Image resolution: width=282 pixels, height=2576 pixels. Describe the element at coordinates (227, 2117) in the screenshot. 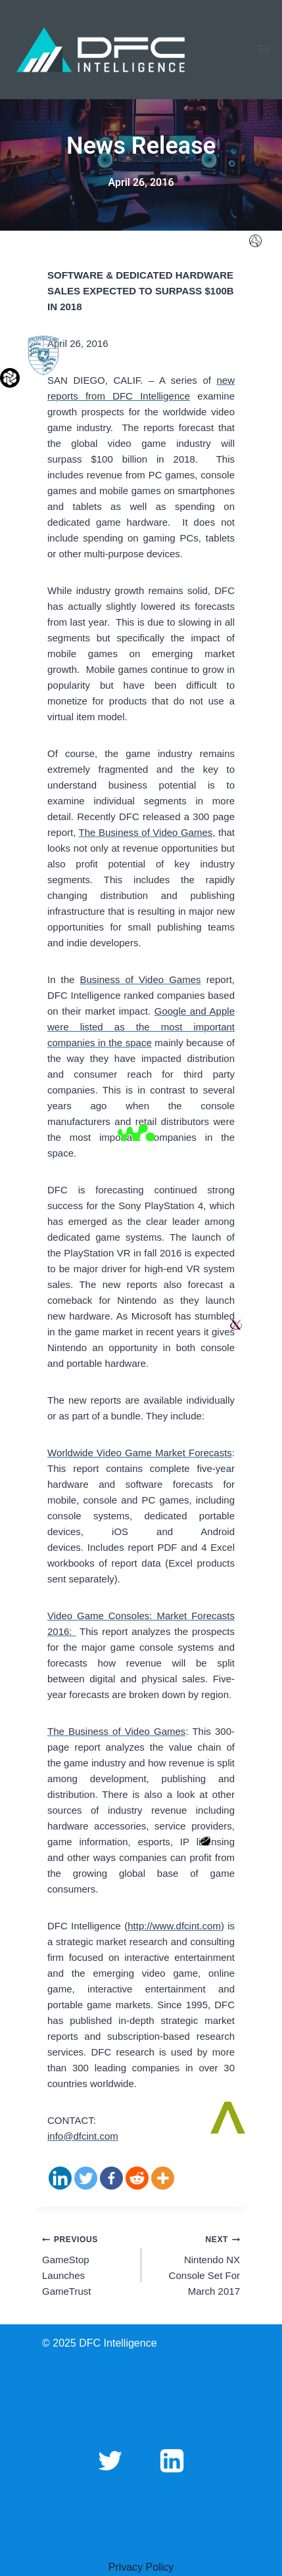

I see `visit teratail programming Q&A community` at that location.